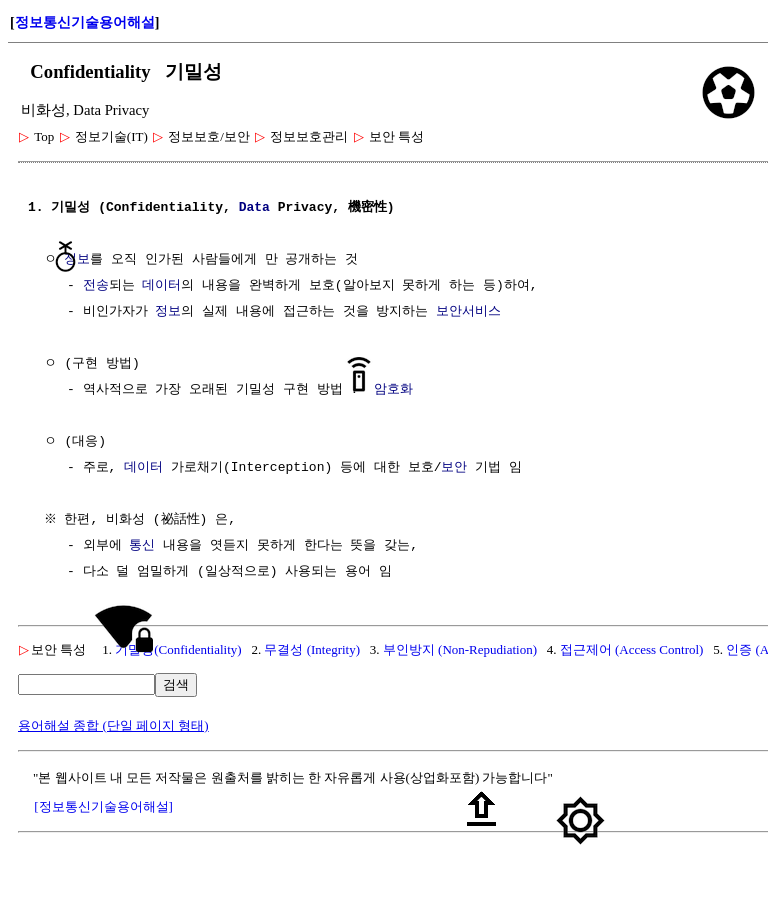 The height and width of the screenshot is (901, 768). What do you see at coordinates (359, 375) in the screenshot?
I see `access remote control settings` at bounding box center [359, 375].